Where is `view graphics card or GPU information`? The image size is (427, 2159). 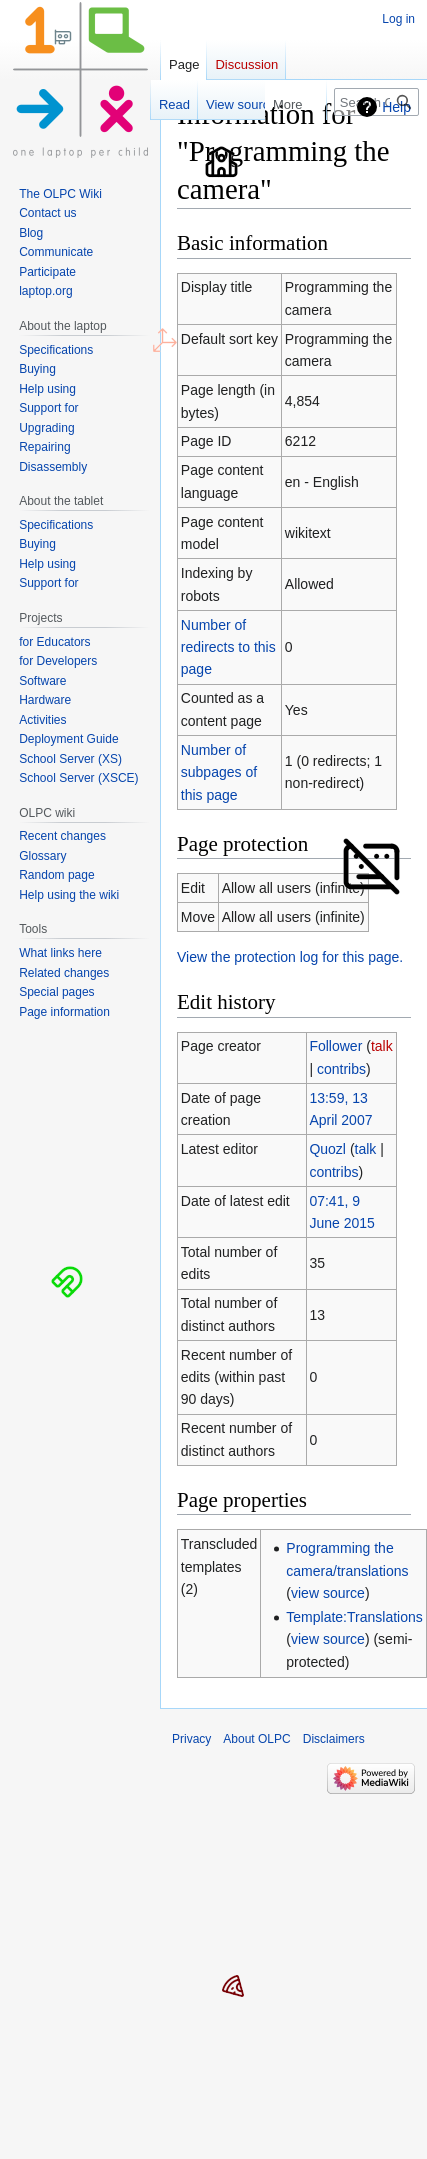
view graphics card or GPU information is located at coordinates (63, 37).